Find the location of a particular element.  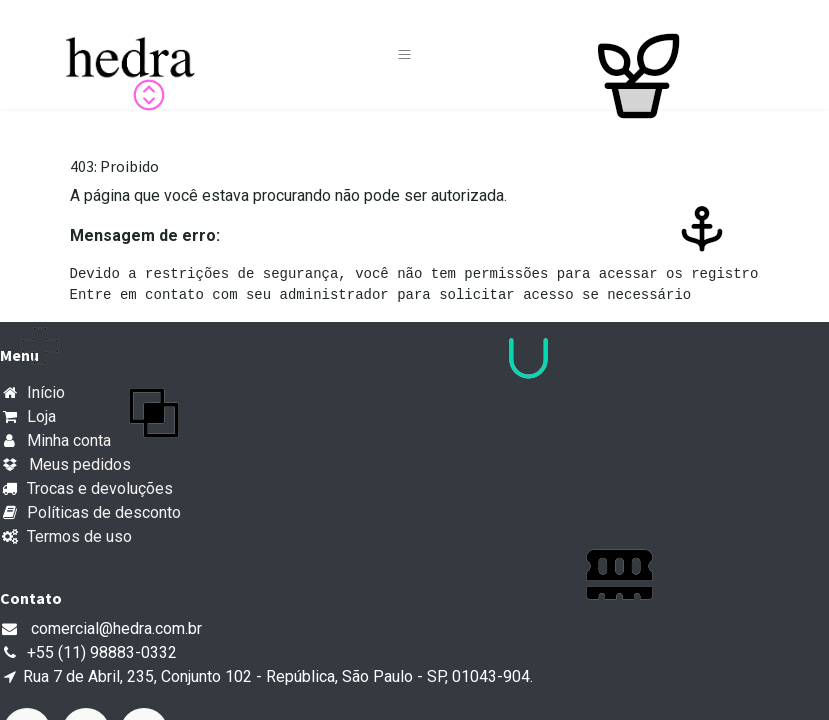

combine or merge selected layers is located at coordinates (154, 413).